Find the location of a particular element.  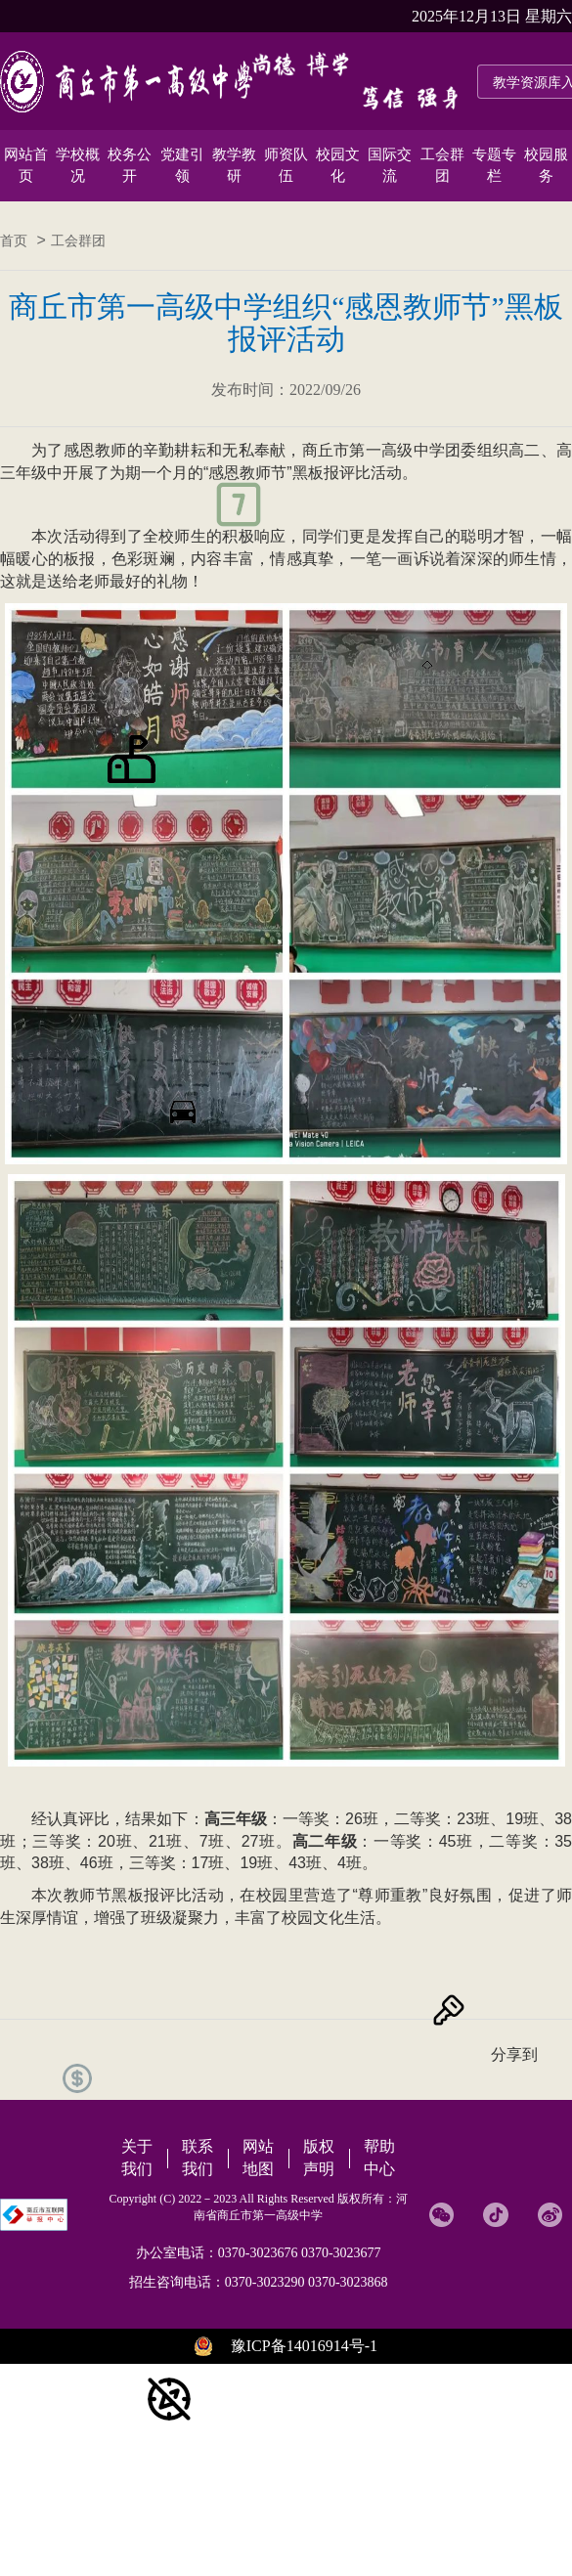

upload multiple files or items is located at coordinates (427, 667).